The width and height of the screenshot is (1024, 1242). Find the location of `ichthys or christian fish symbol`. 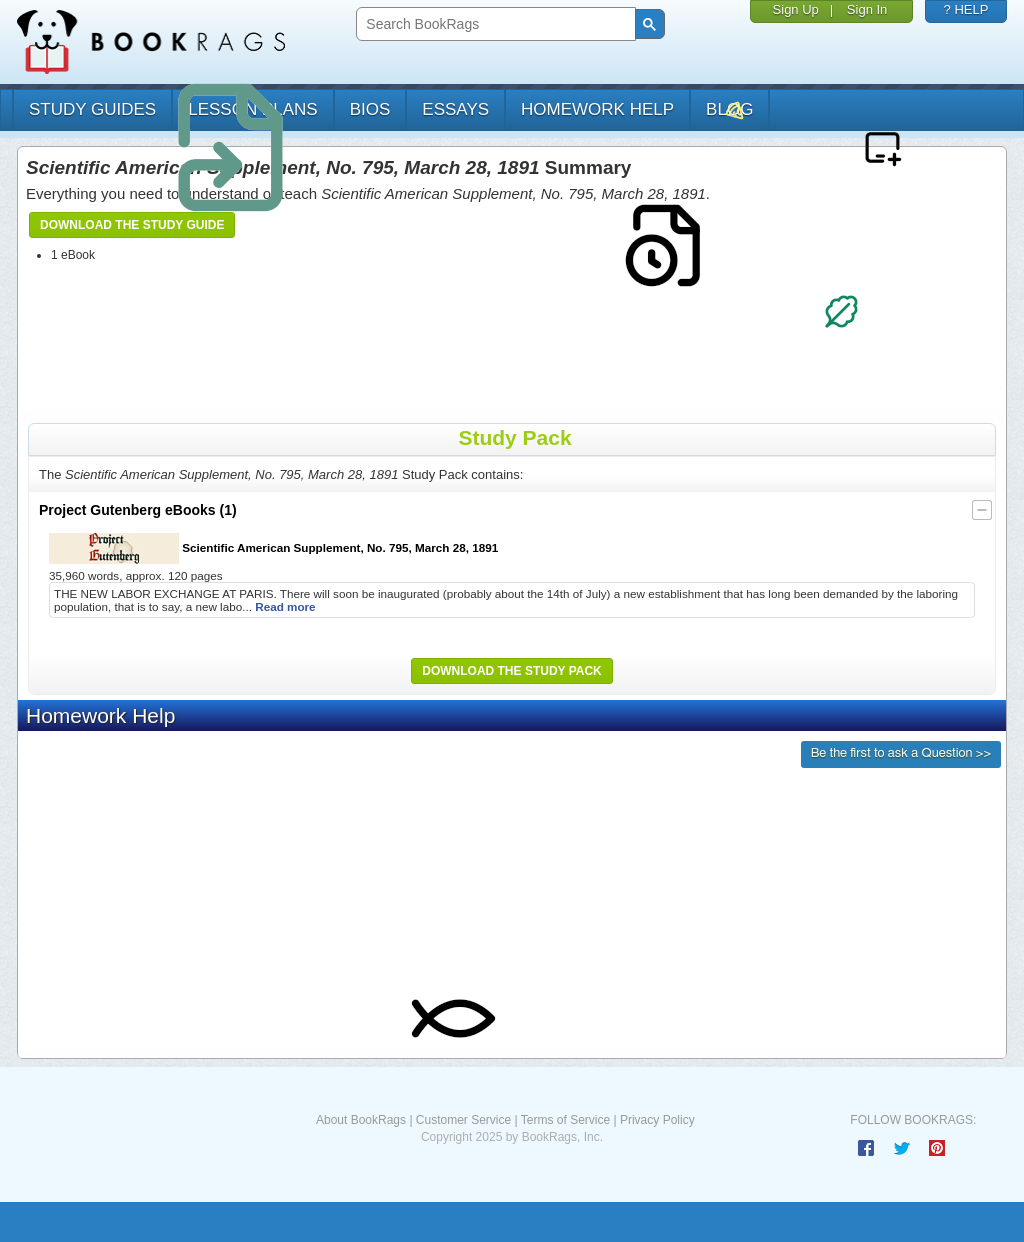

ichthys or christian fish symbol is located at coordinates (453, 1018).